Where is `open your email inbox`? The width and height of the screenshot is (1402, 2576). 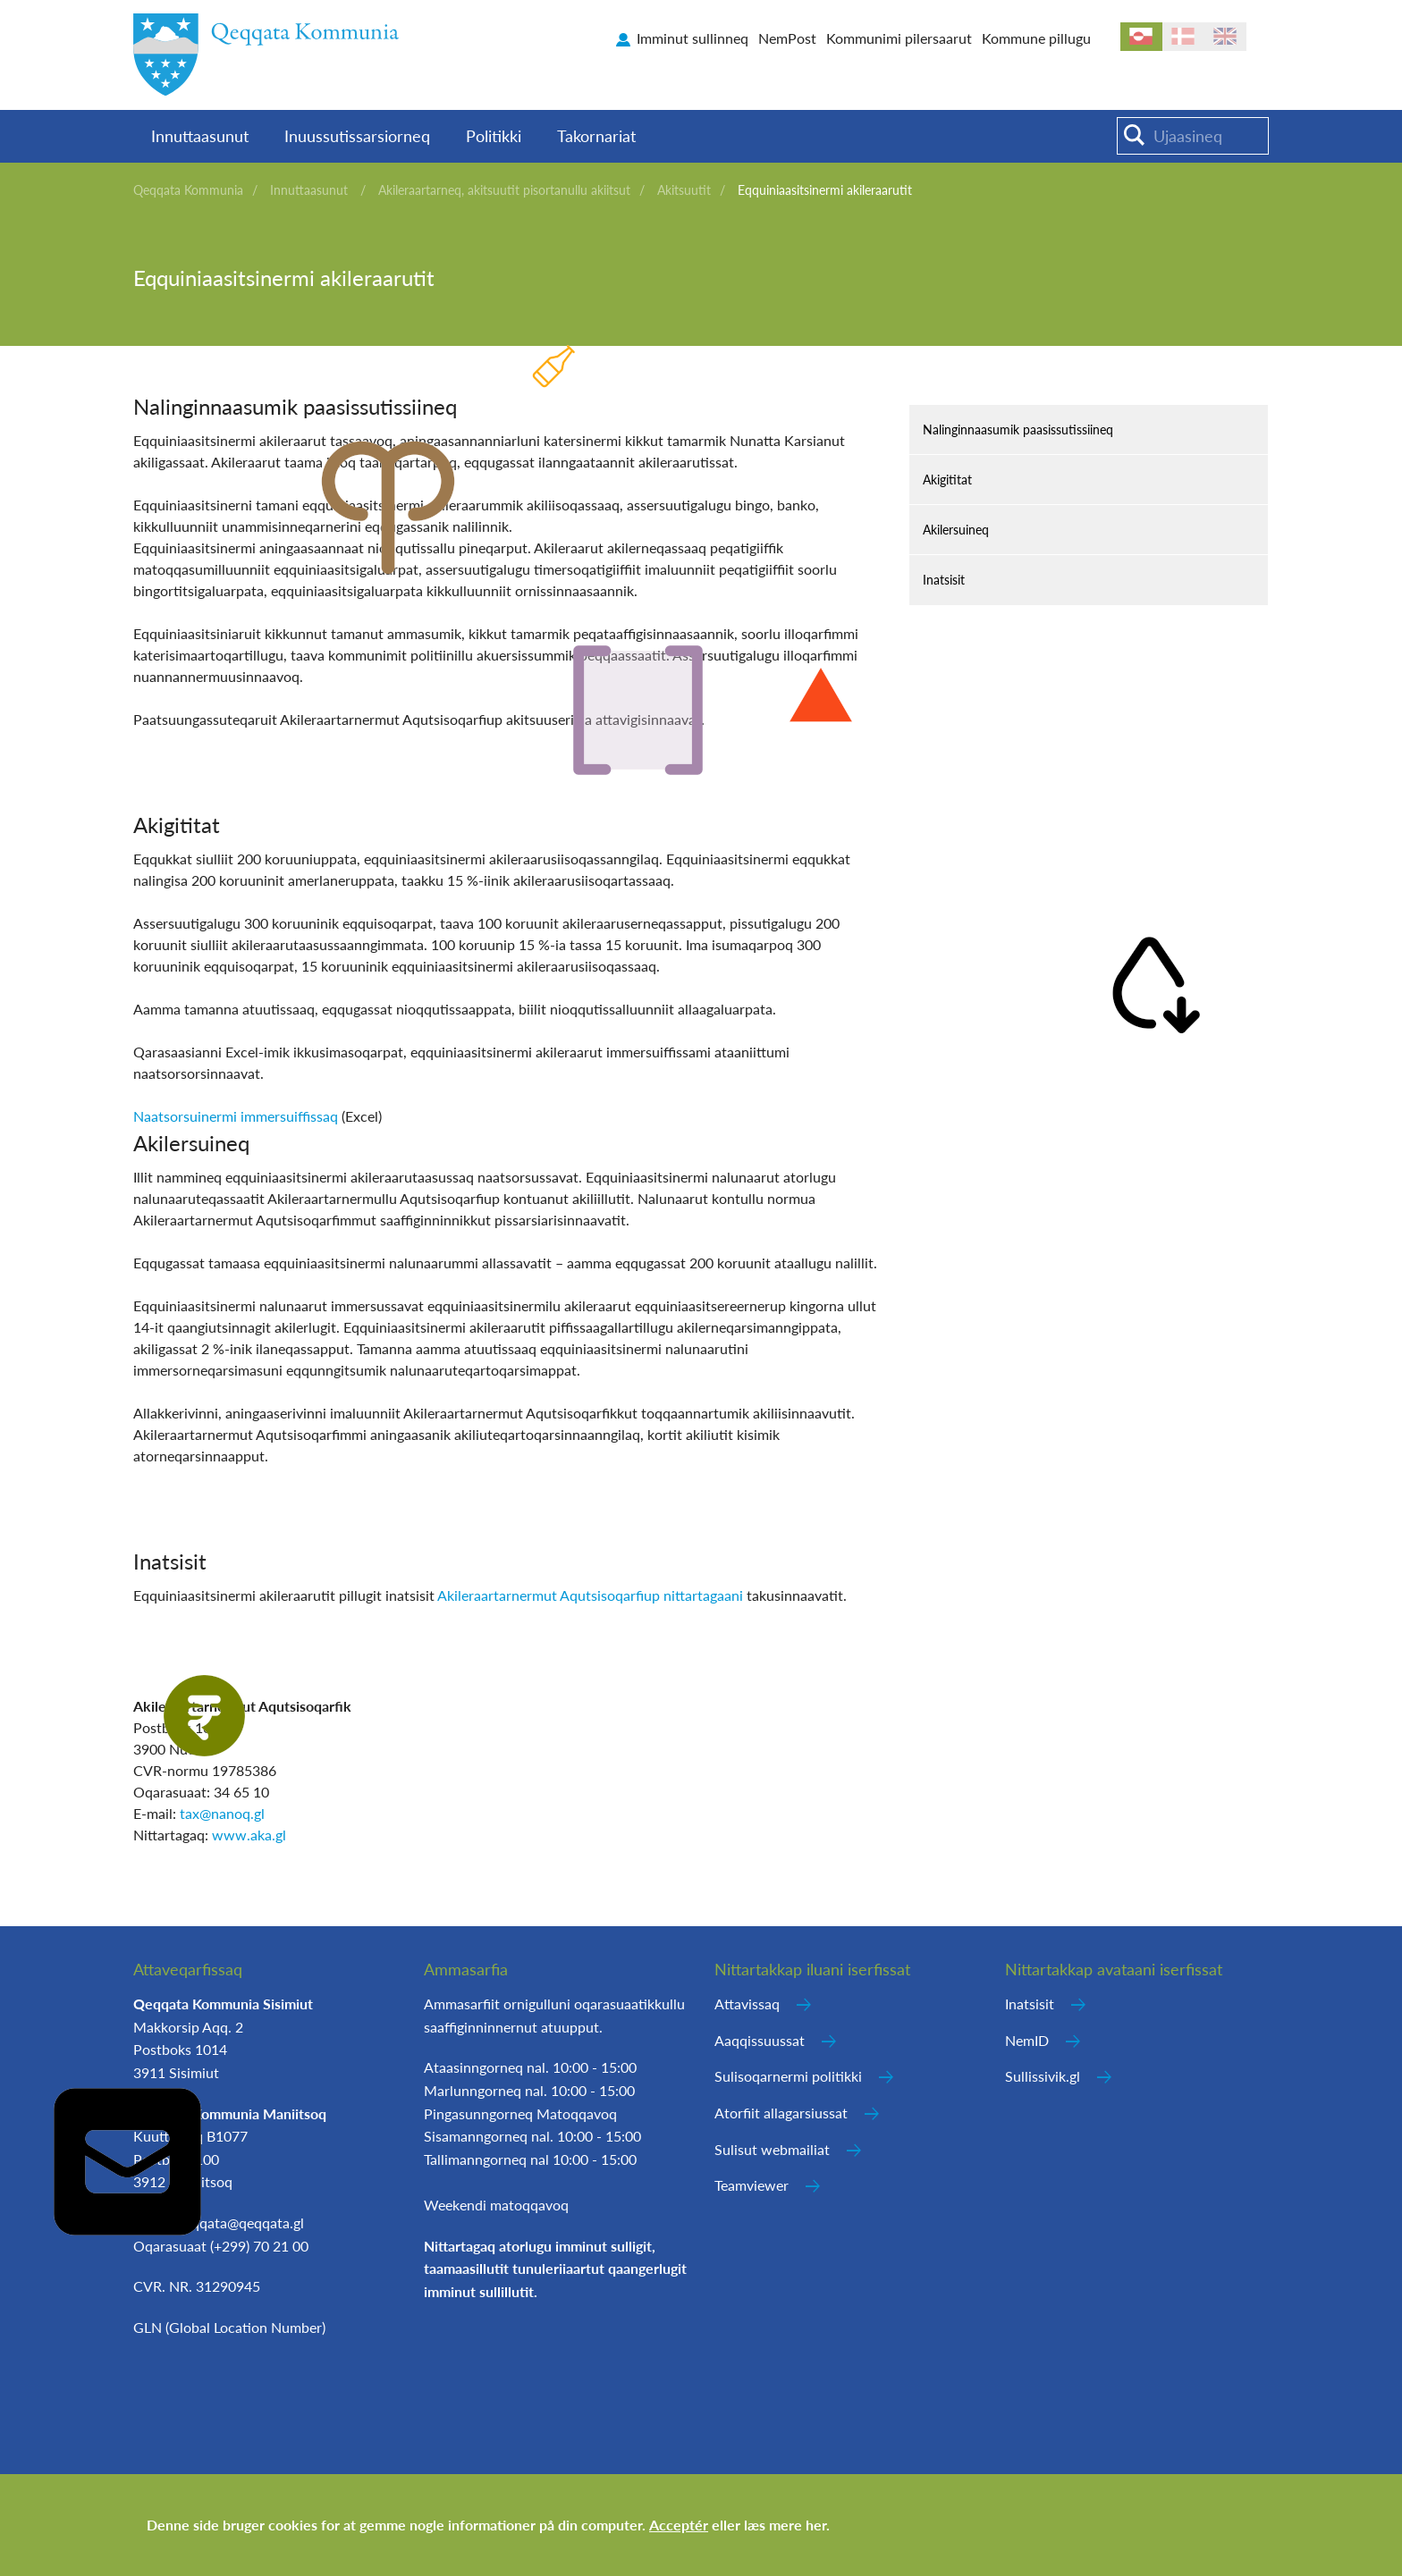
open your email inbox is located at coordinates (127, 2161).